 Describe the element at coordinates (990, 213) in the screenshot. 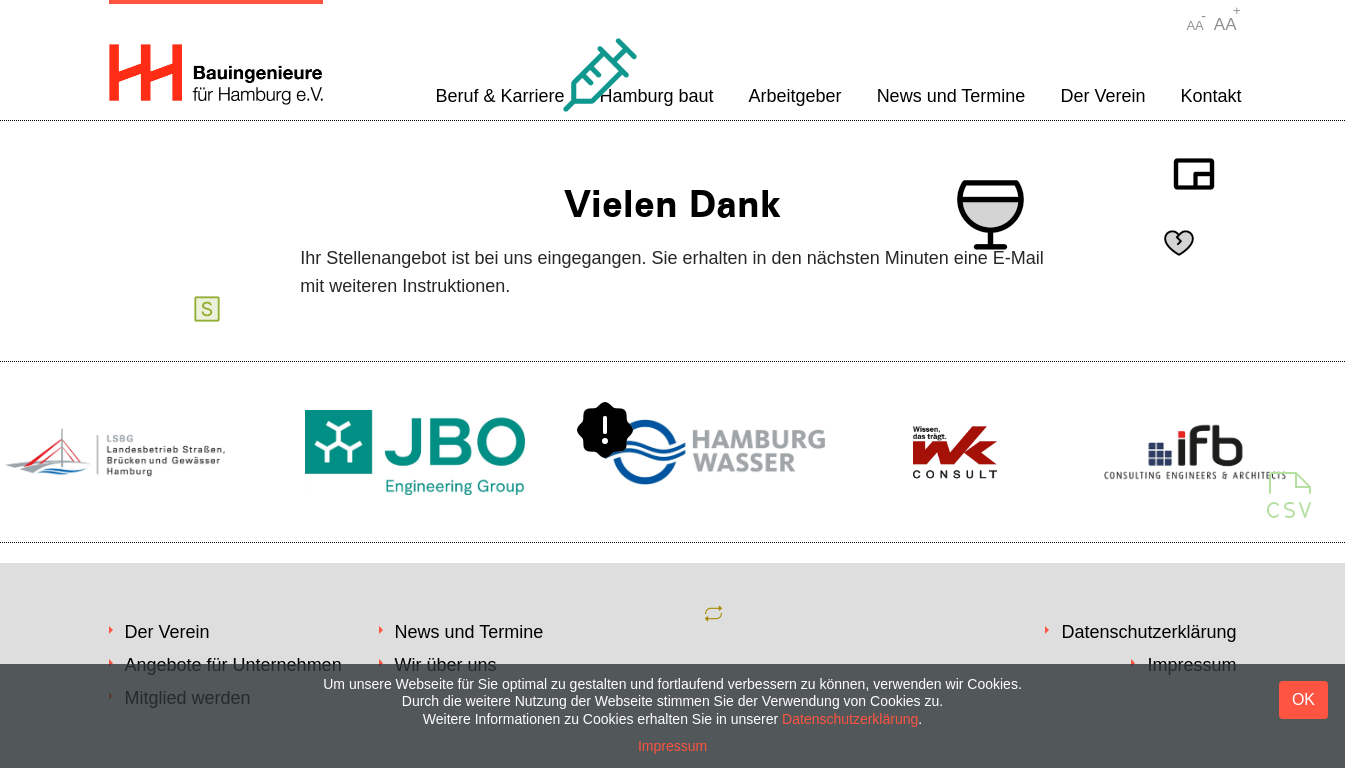

I see `browse wine or cocktail menu` at that location.